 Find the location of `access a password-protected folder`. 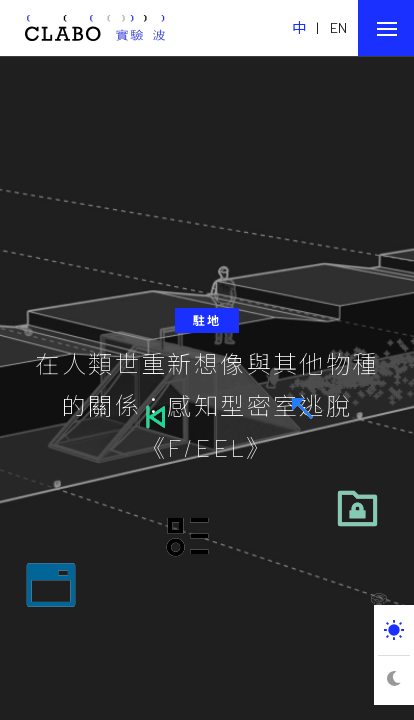

access a password-protected folder is located at coordinates (357, 508).